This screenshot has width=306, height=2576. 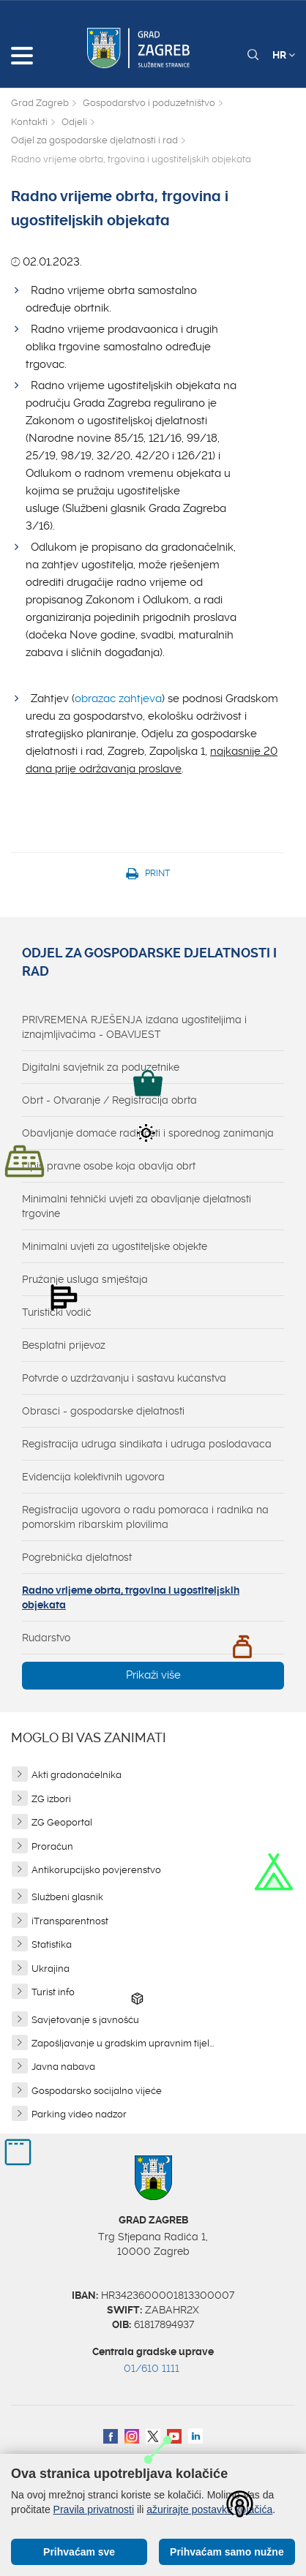 What do you see at coordinates (24, 1163) in the screenshot?
I see `access point of sale system` at bounding box center [24, 1163].